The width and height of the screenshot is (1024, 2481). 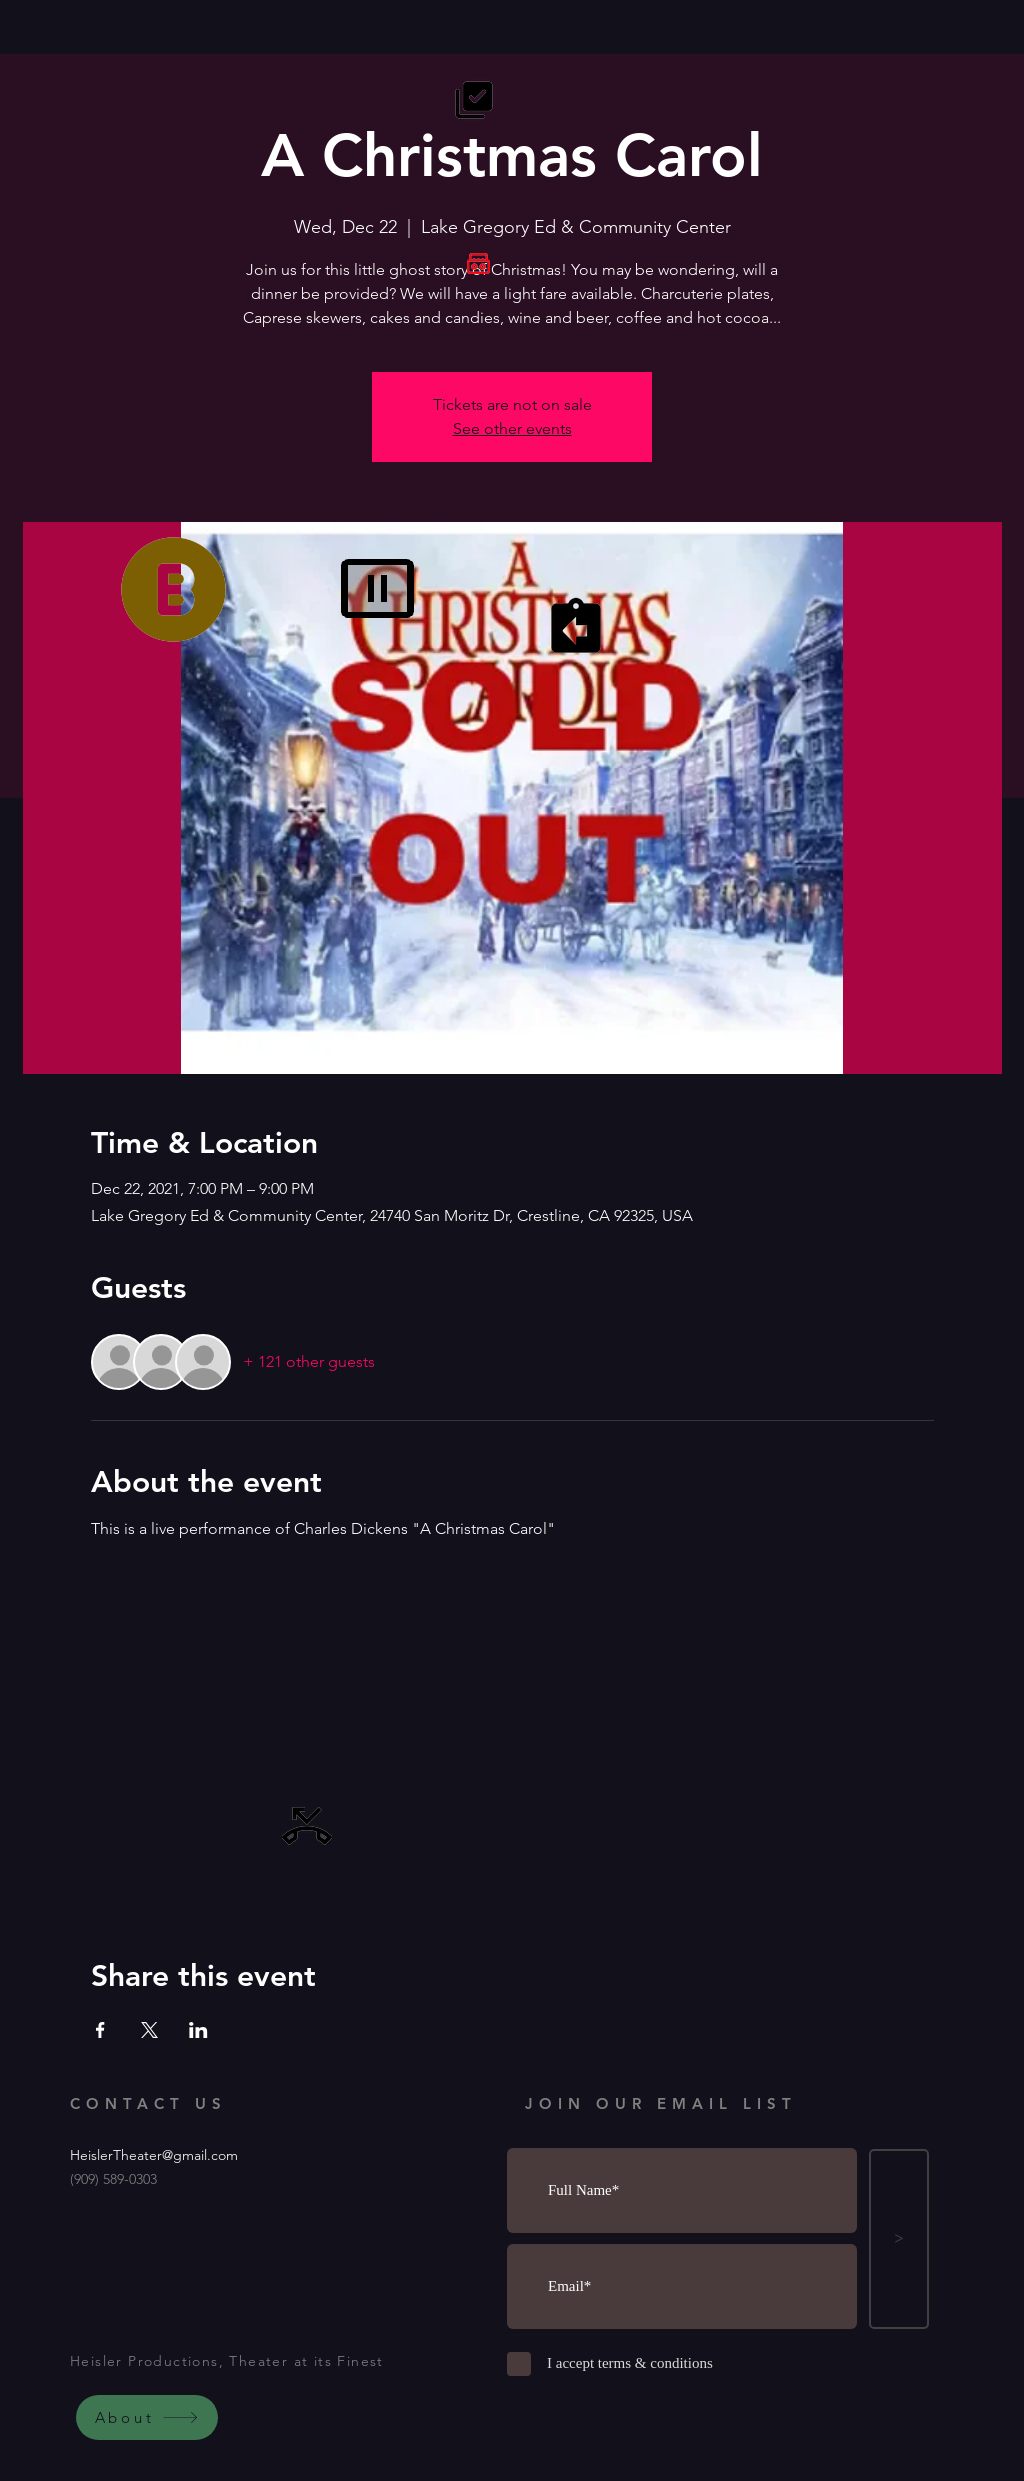 I want to click on item successfully added to library, so click(x=474, y=100).